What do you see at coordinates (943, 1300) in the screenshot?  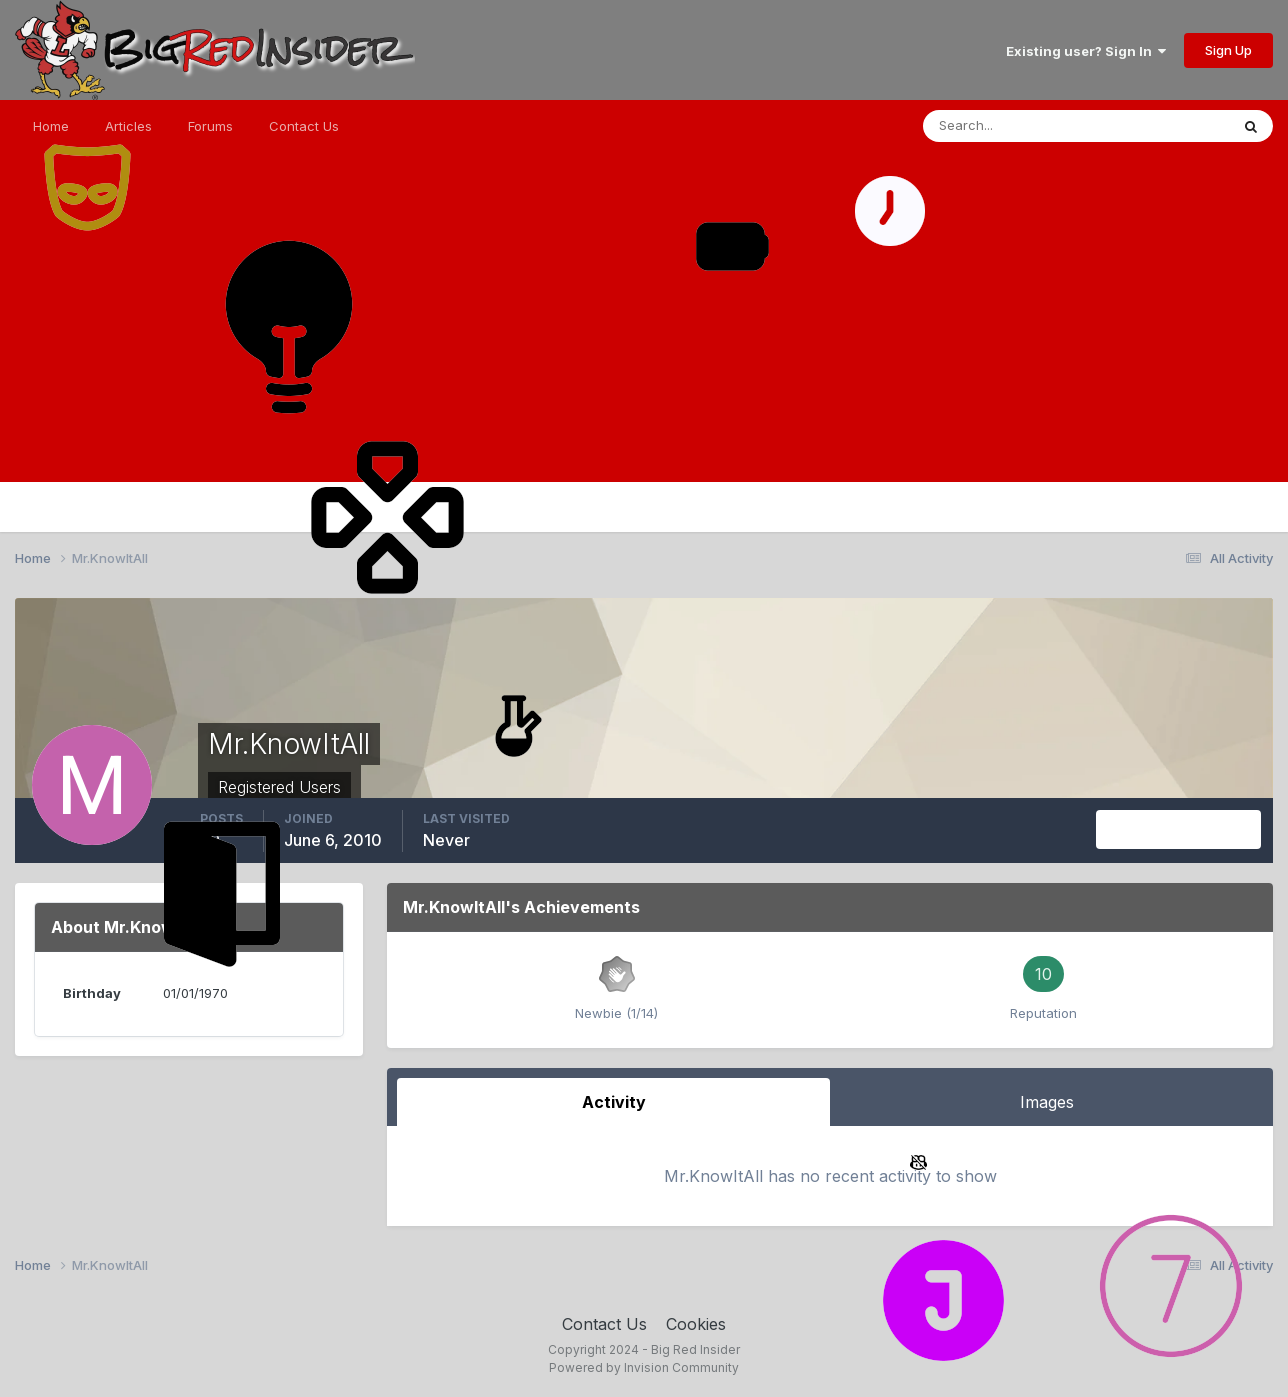 I see `indicates an item or contact starting with the letter J` at bounding box center [943, 1300].